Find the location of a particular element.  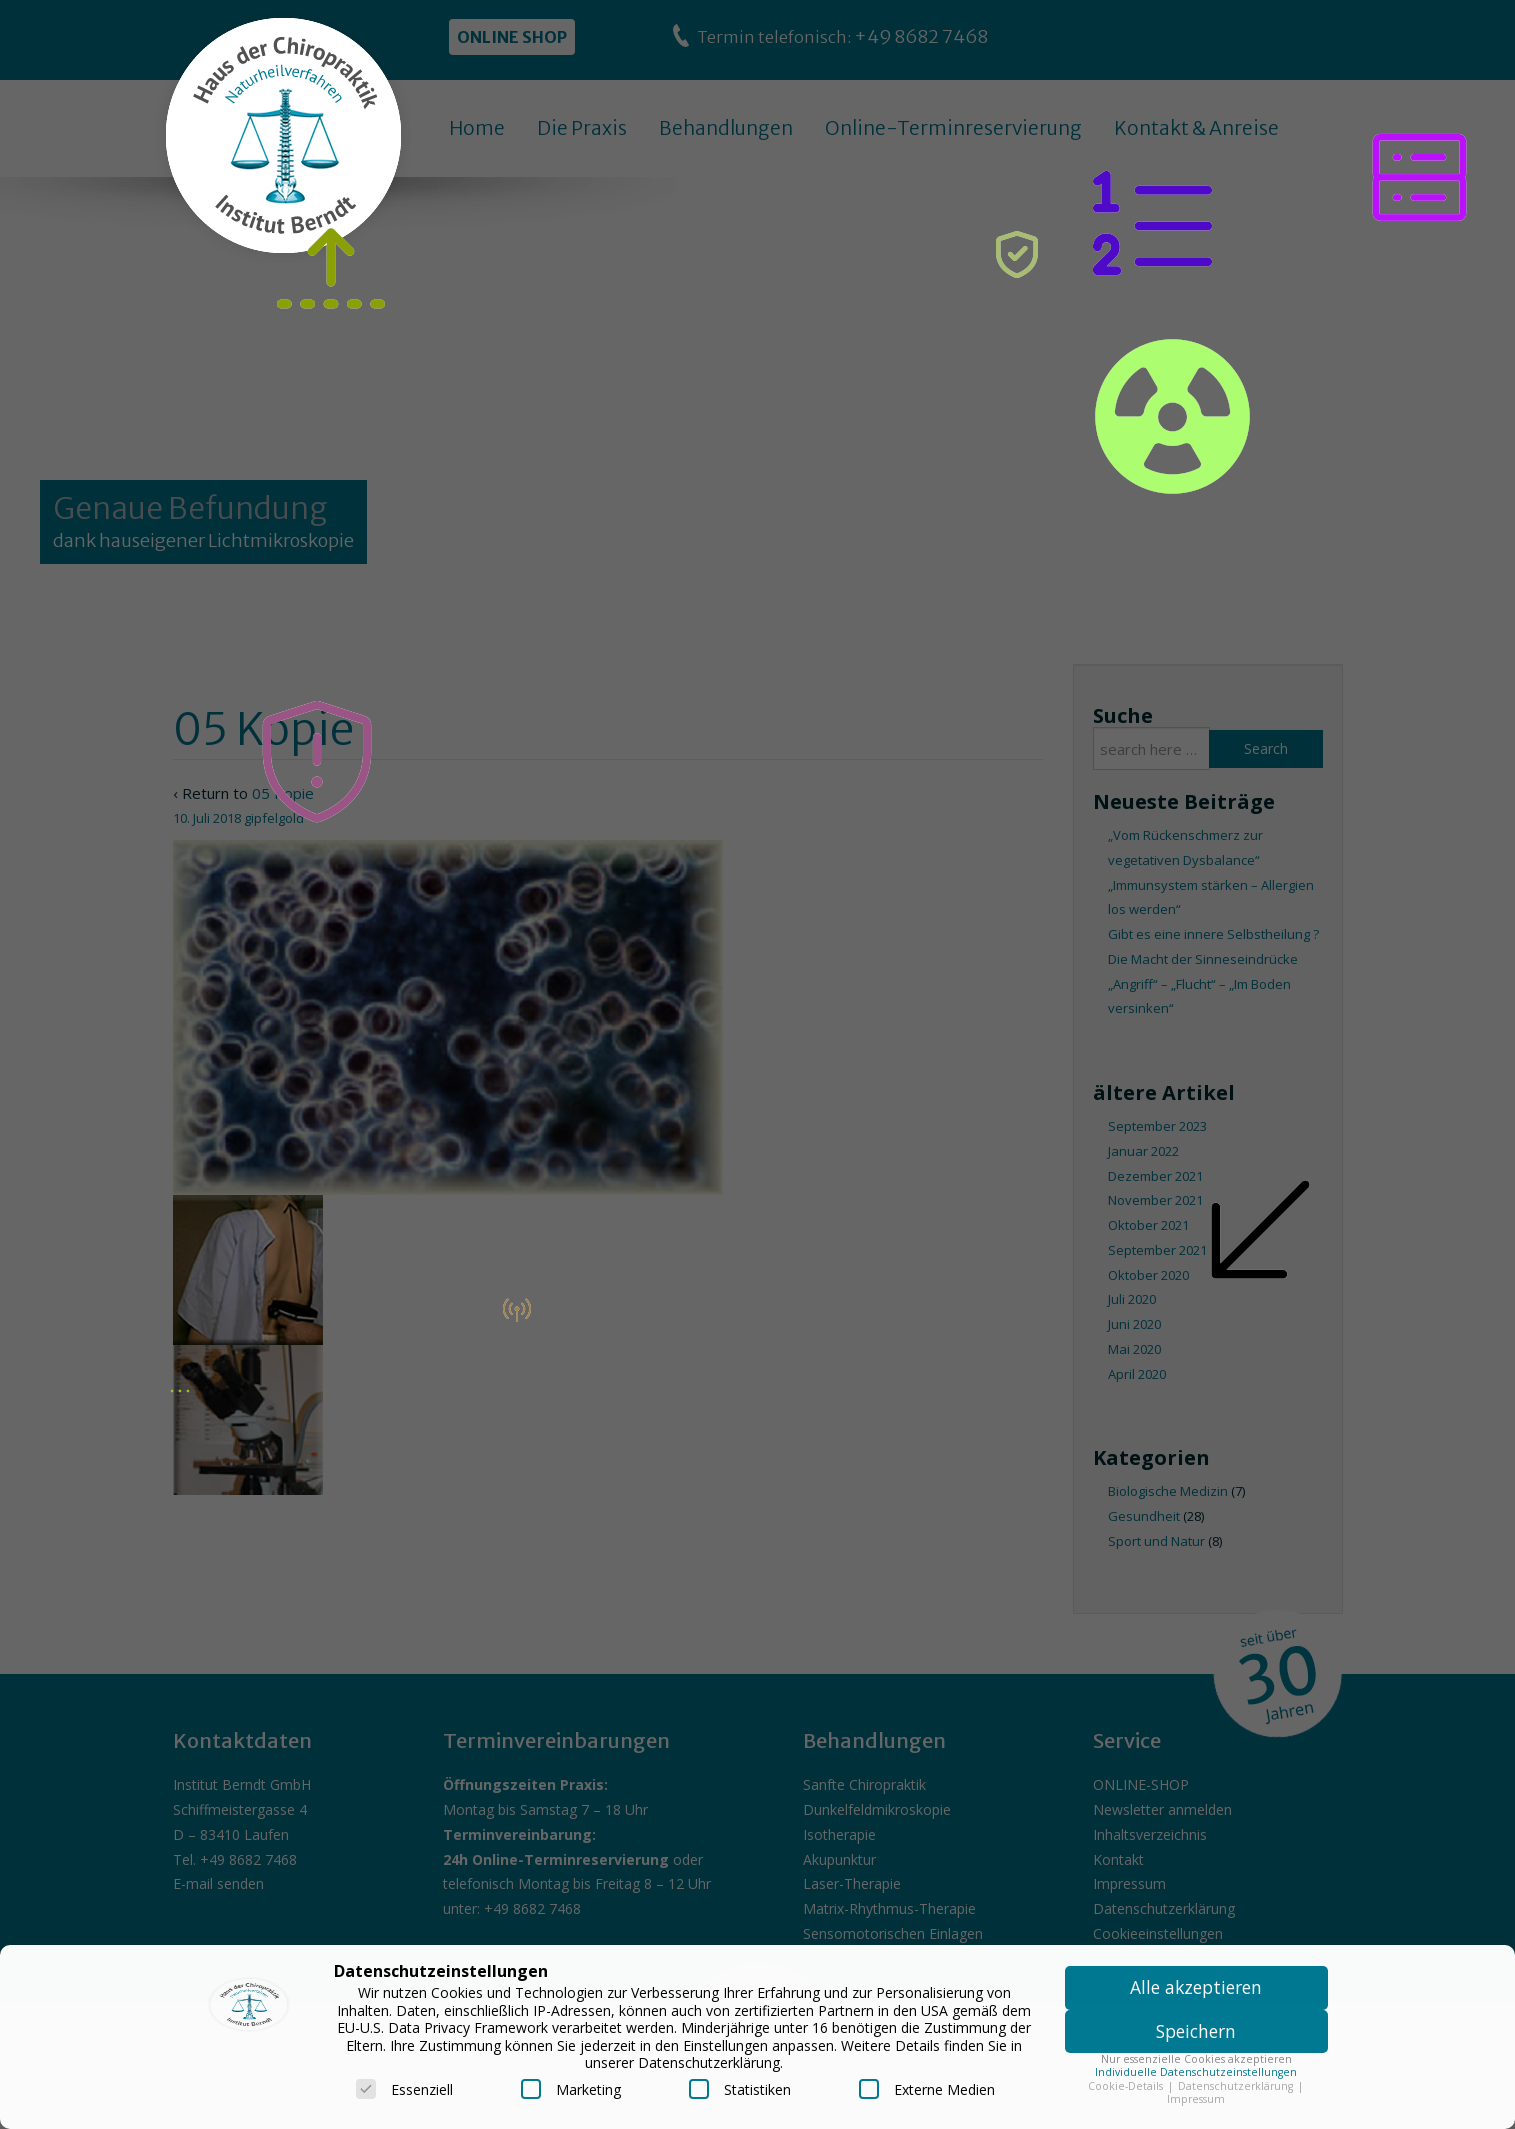

create a numbered list is located at coordinates (1158, 224).